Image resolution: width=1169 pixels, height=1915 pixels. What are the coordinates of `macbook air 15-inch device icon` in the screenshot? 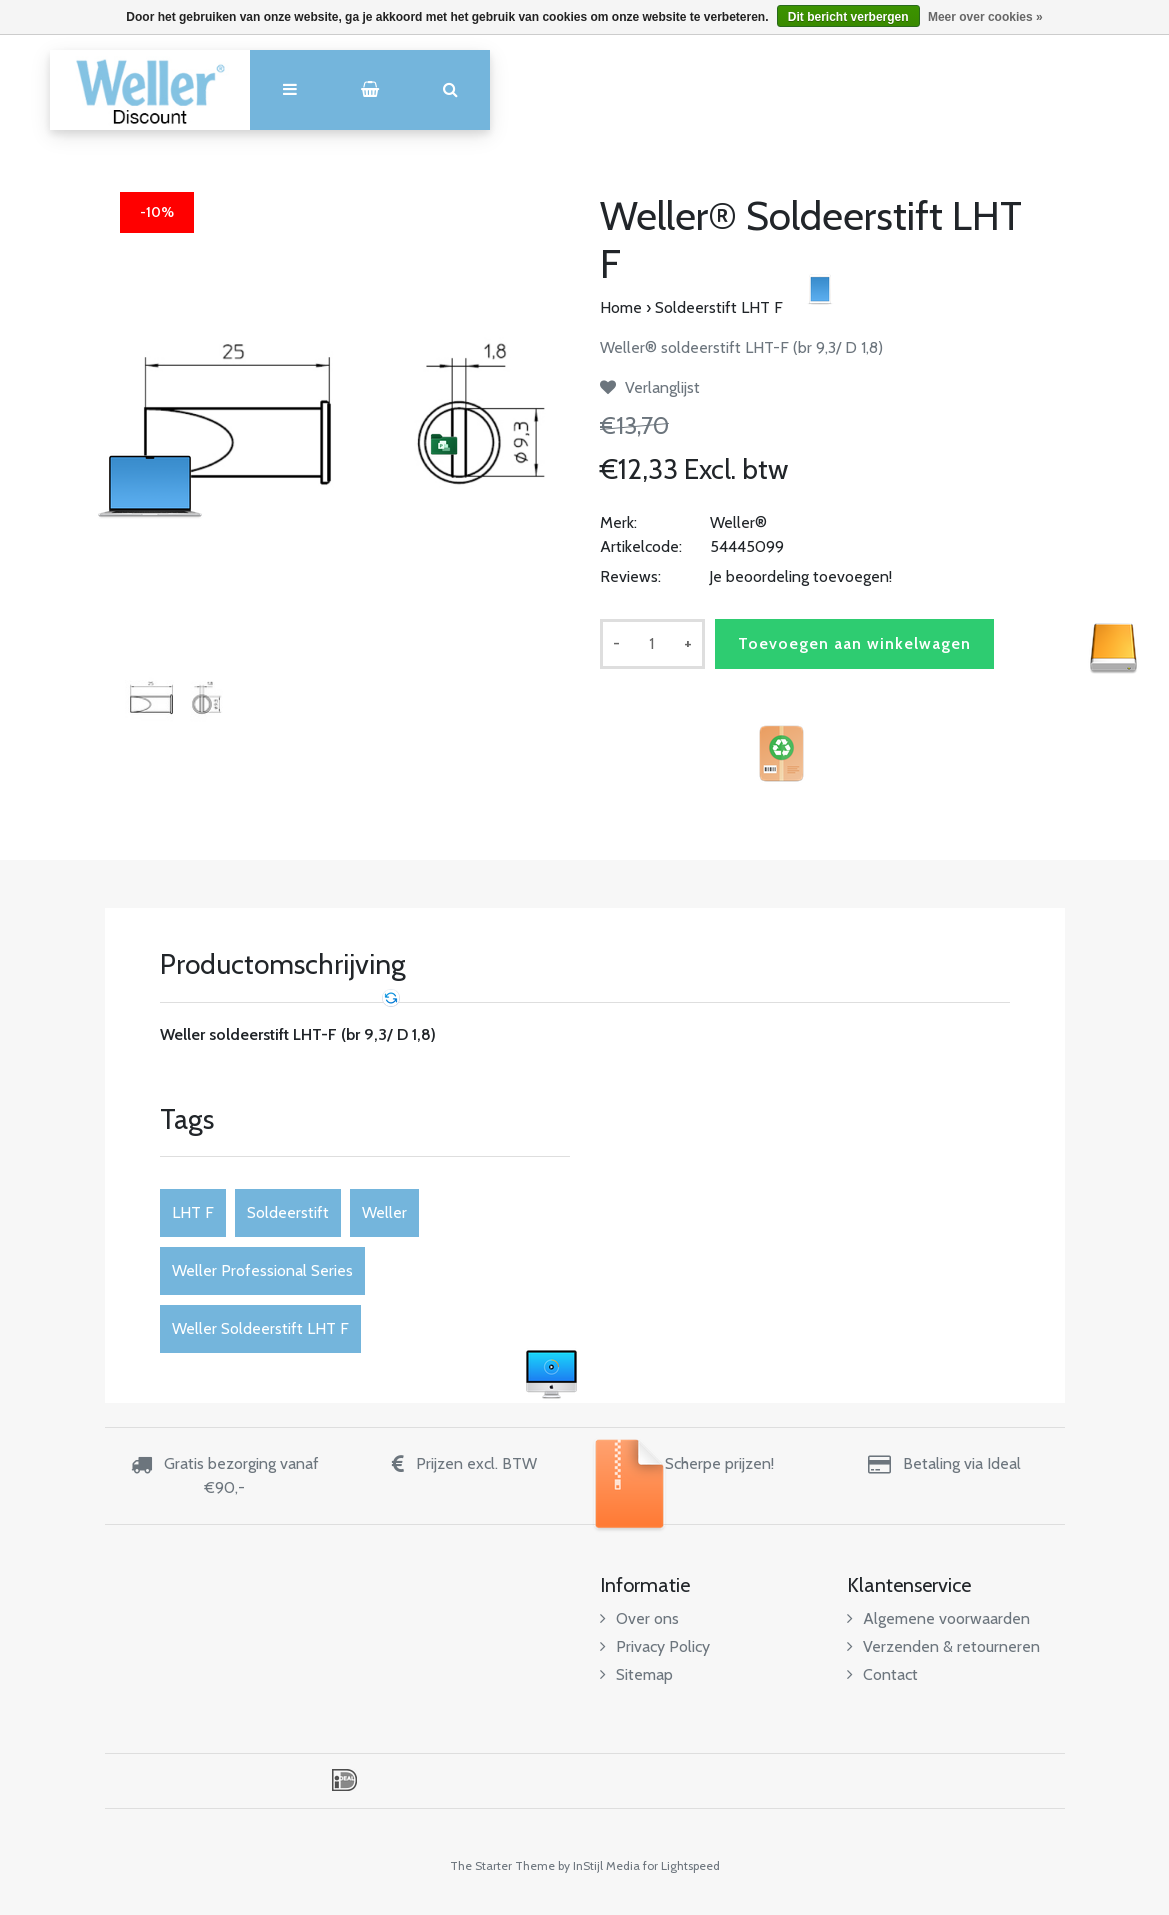 It's located at (150, 481).